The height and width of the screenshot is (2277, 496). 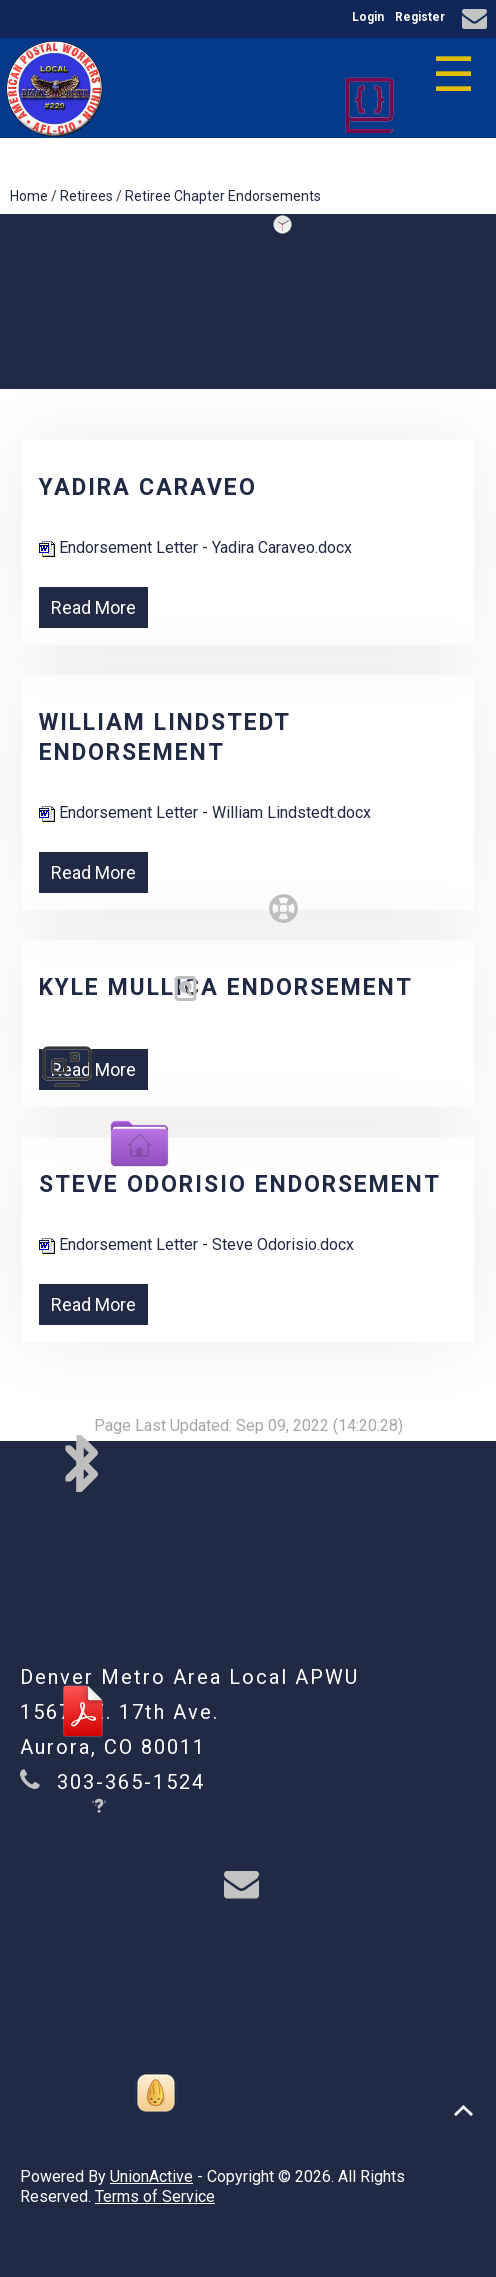 I want to click on open the almond app, so click(x=156, y=2093).